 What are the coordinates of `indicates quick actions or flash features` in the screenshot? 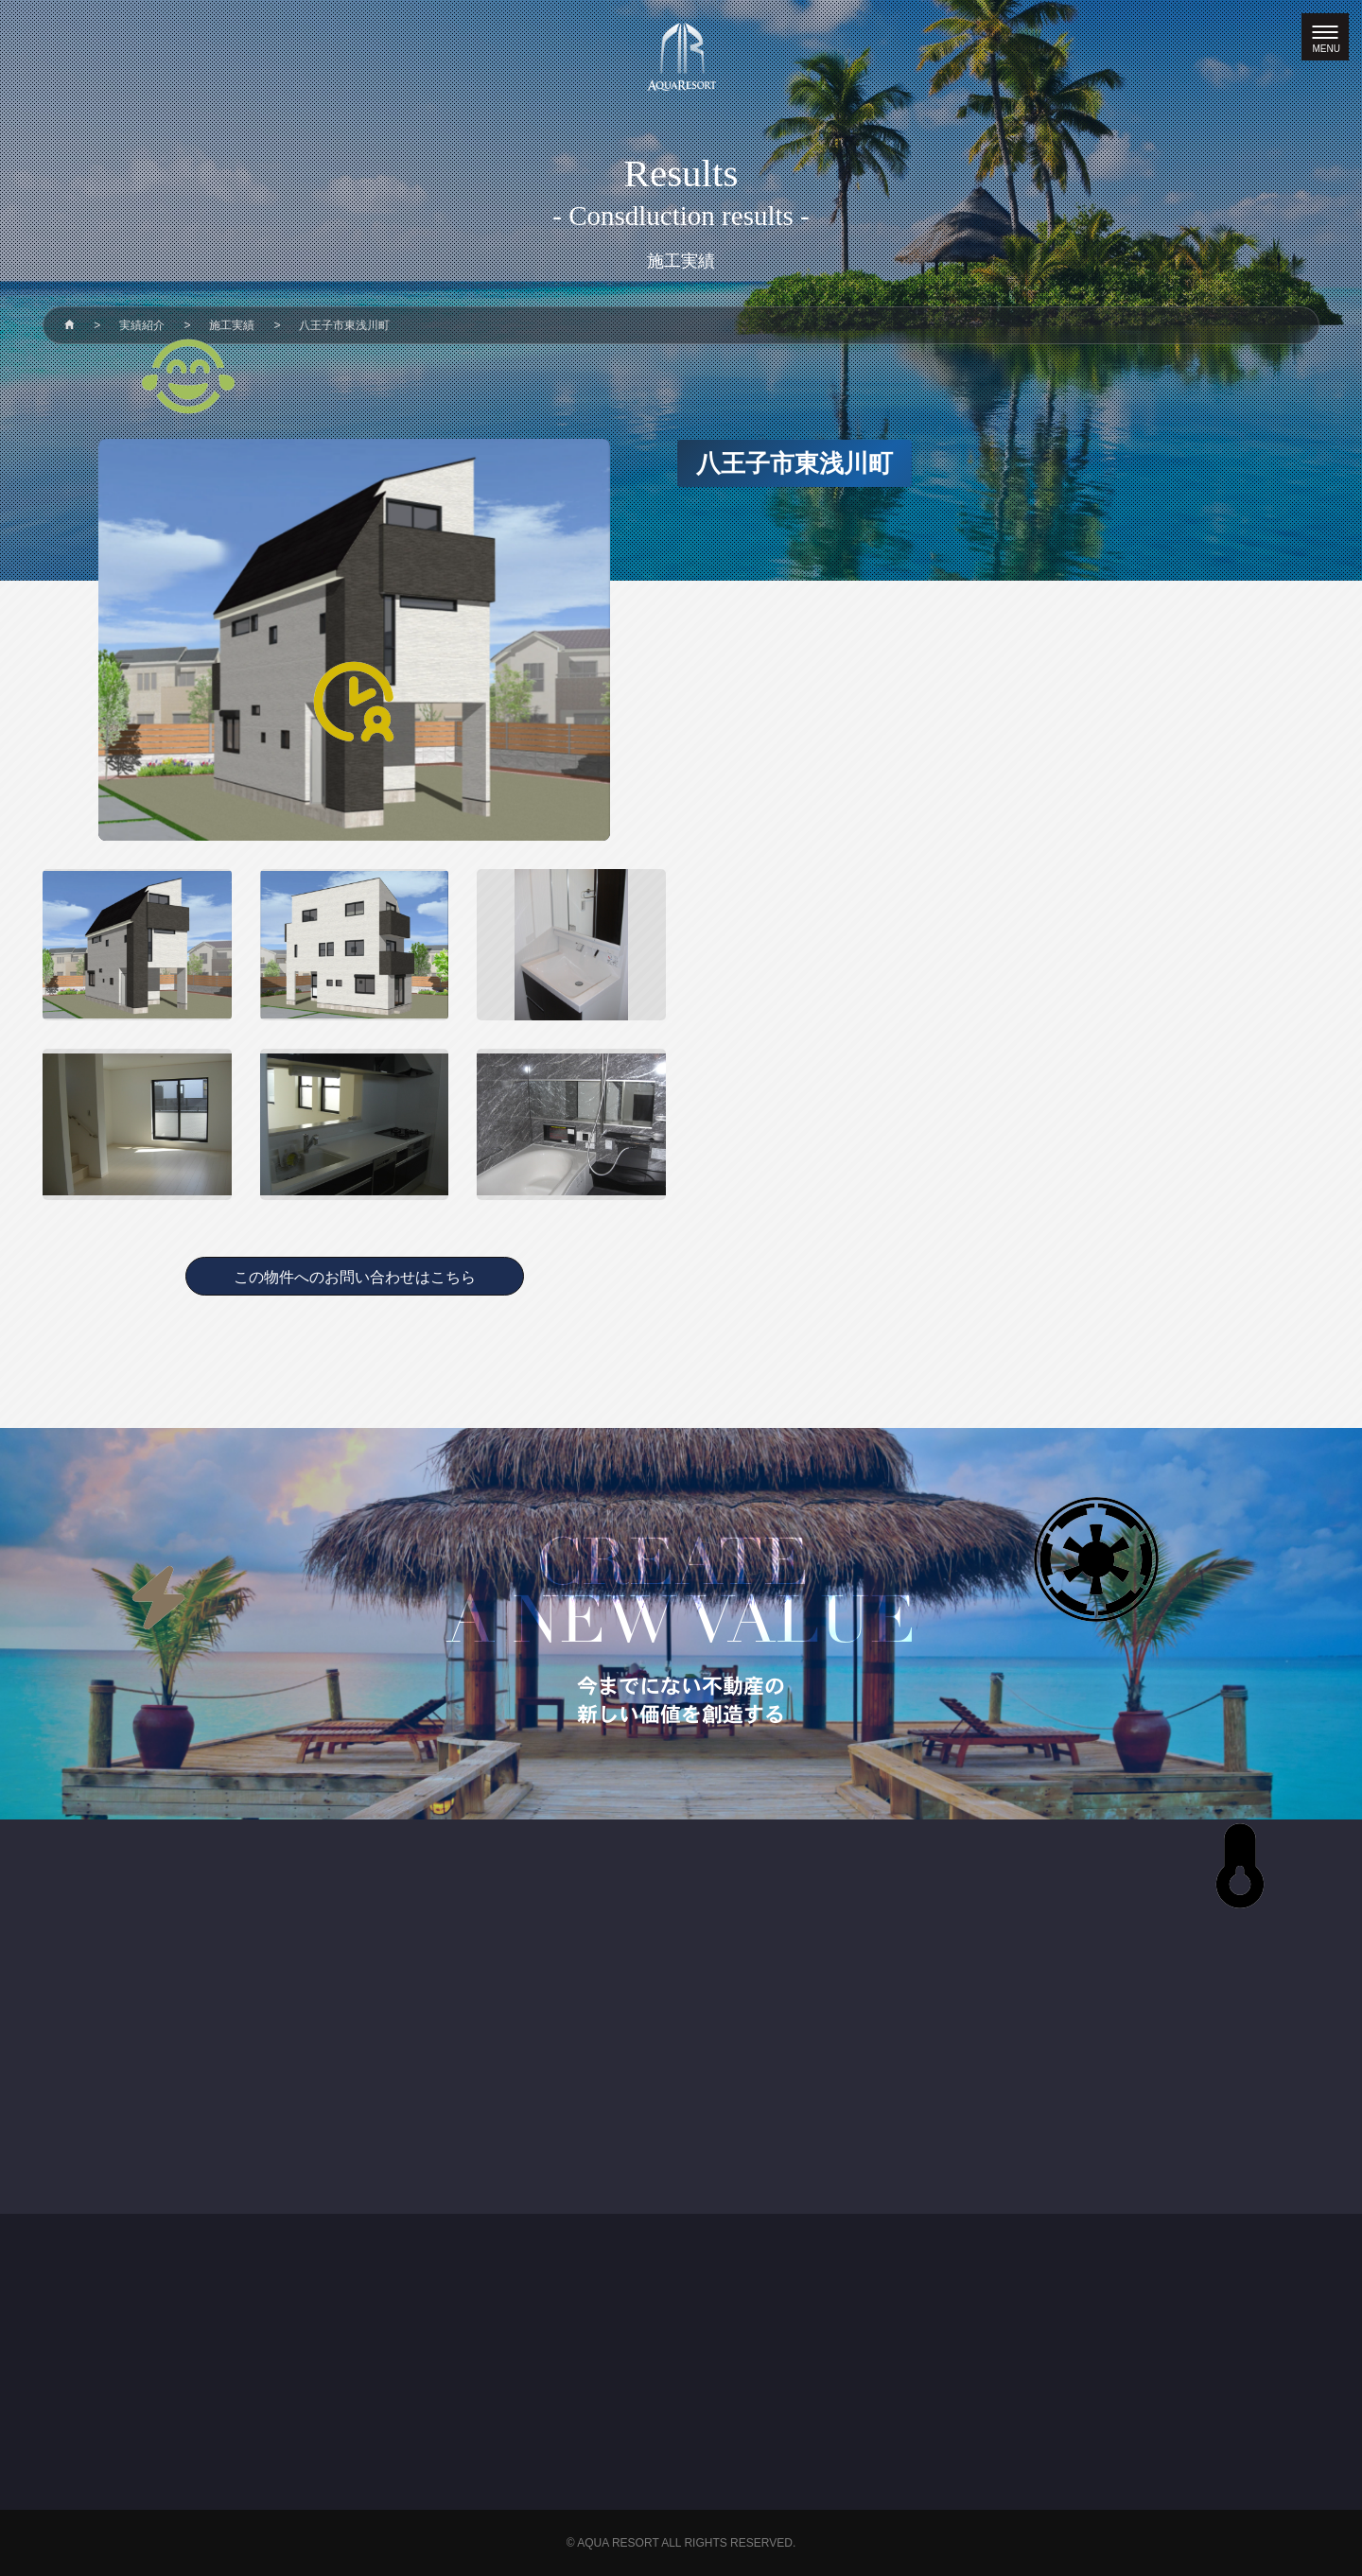 It's located at (158, 1597).